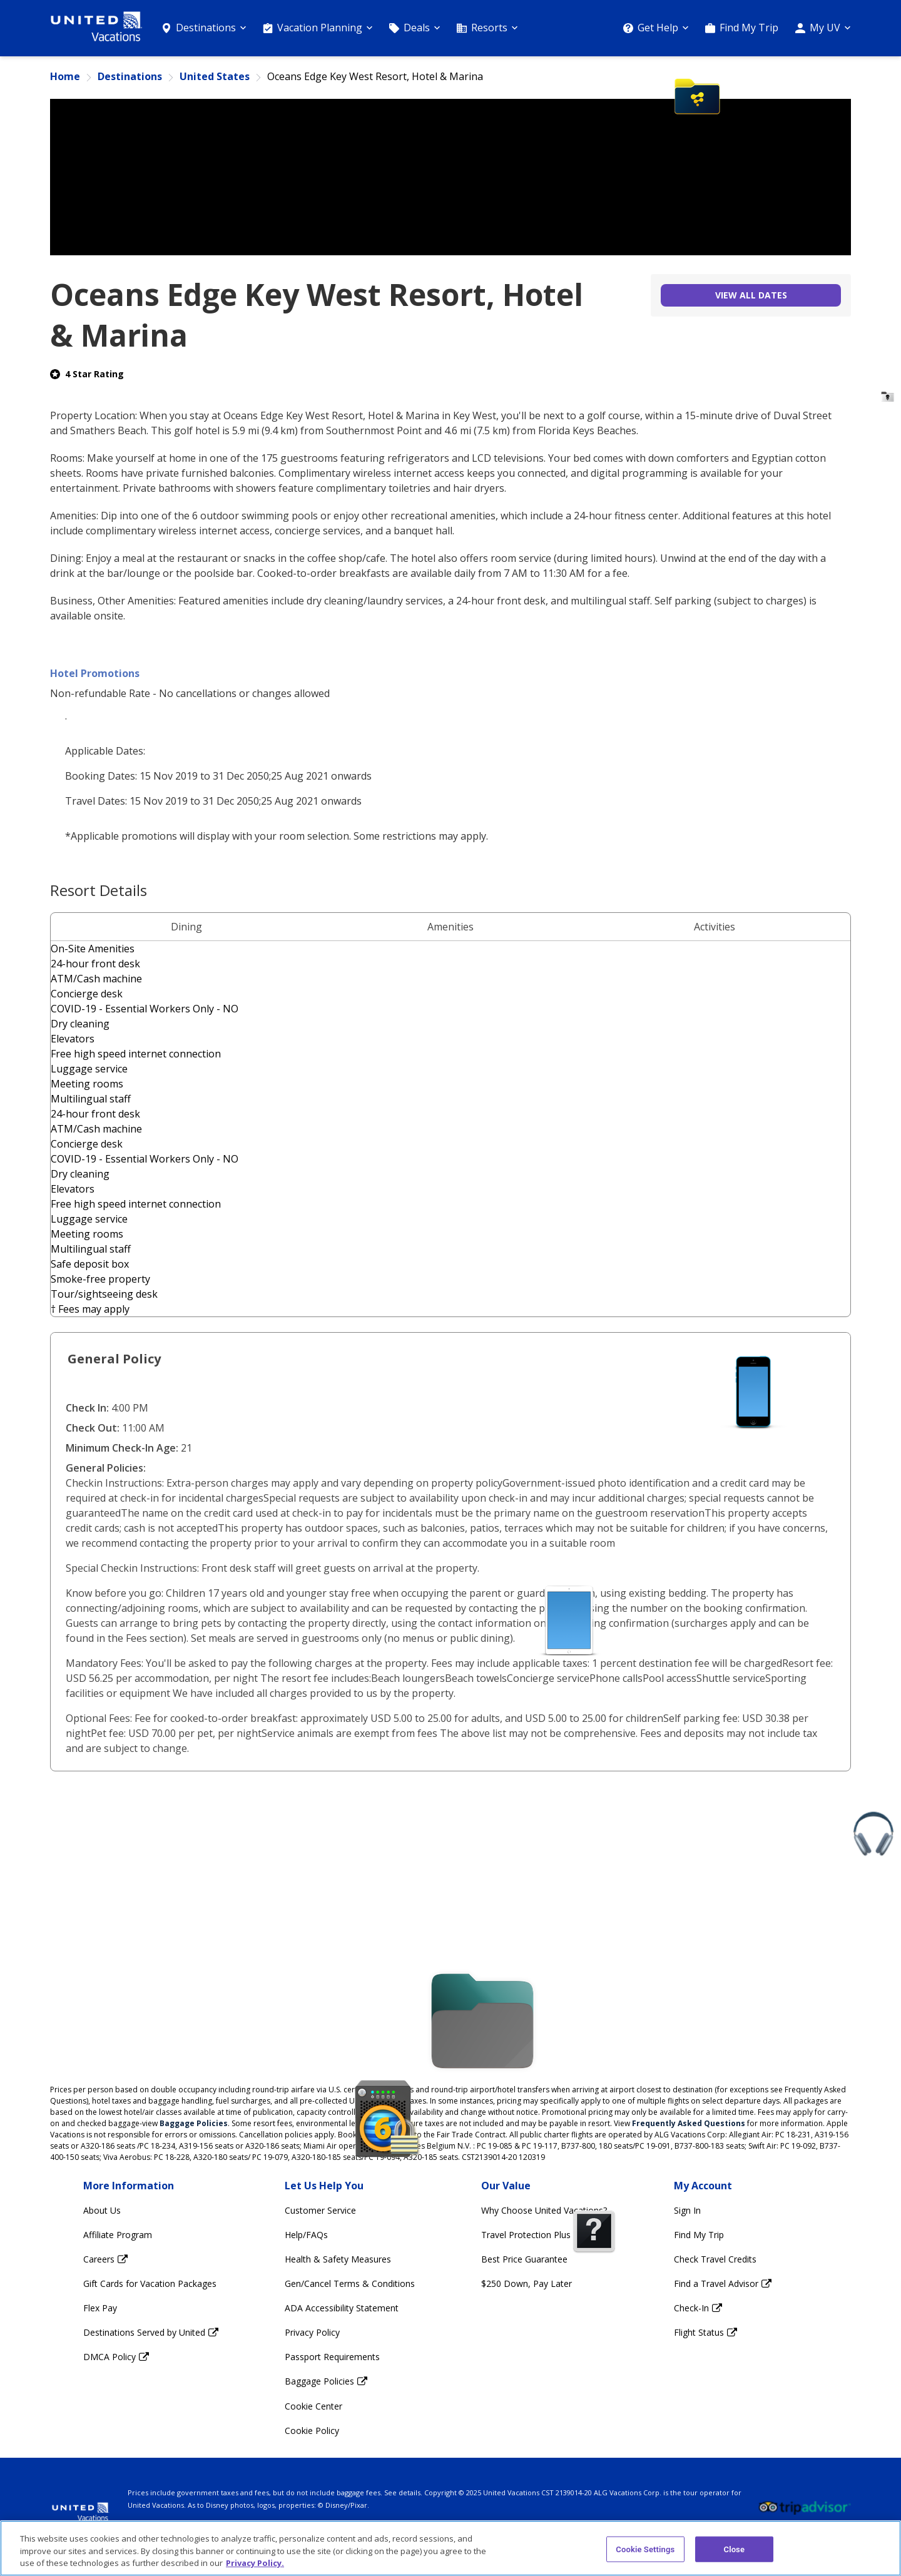  I want to click on locked RAID 6 storage array, so click(383, 2119).